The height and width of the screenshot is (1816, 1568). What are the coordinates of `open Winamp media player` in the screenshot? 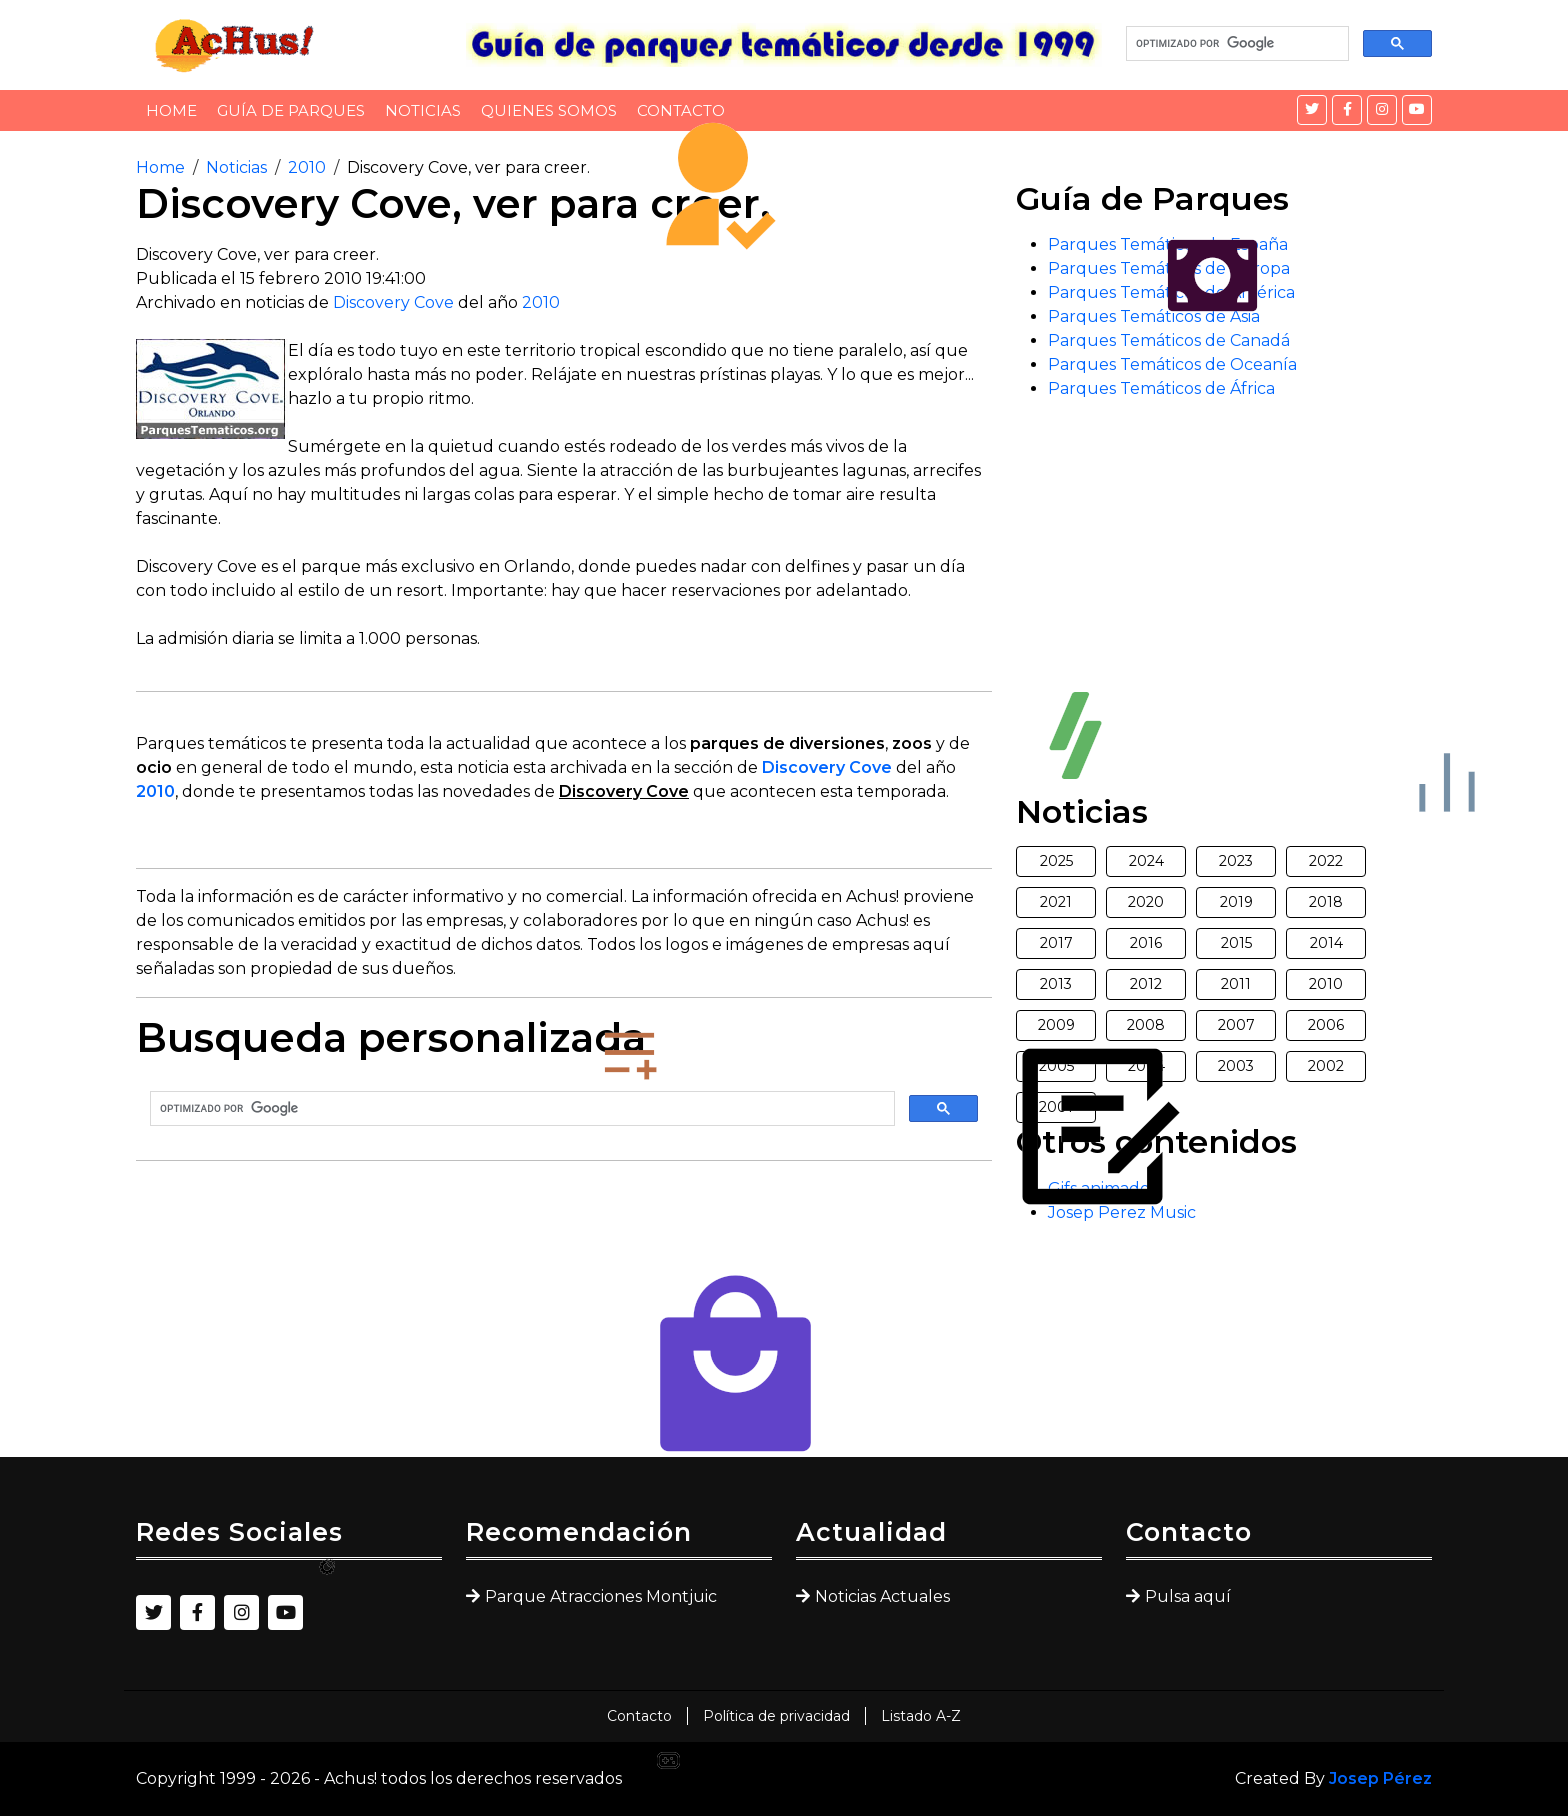 It's located at (1075, 735).